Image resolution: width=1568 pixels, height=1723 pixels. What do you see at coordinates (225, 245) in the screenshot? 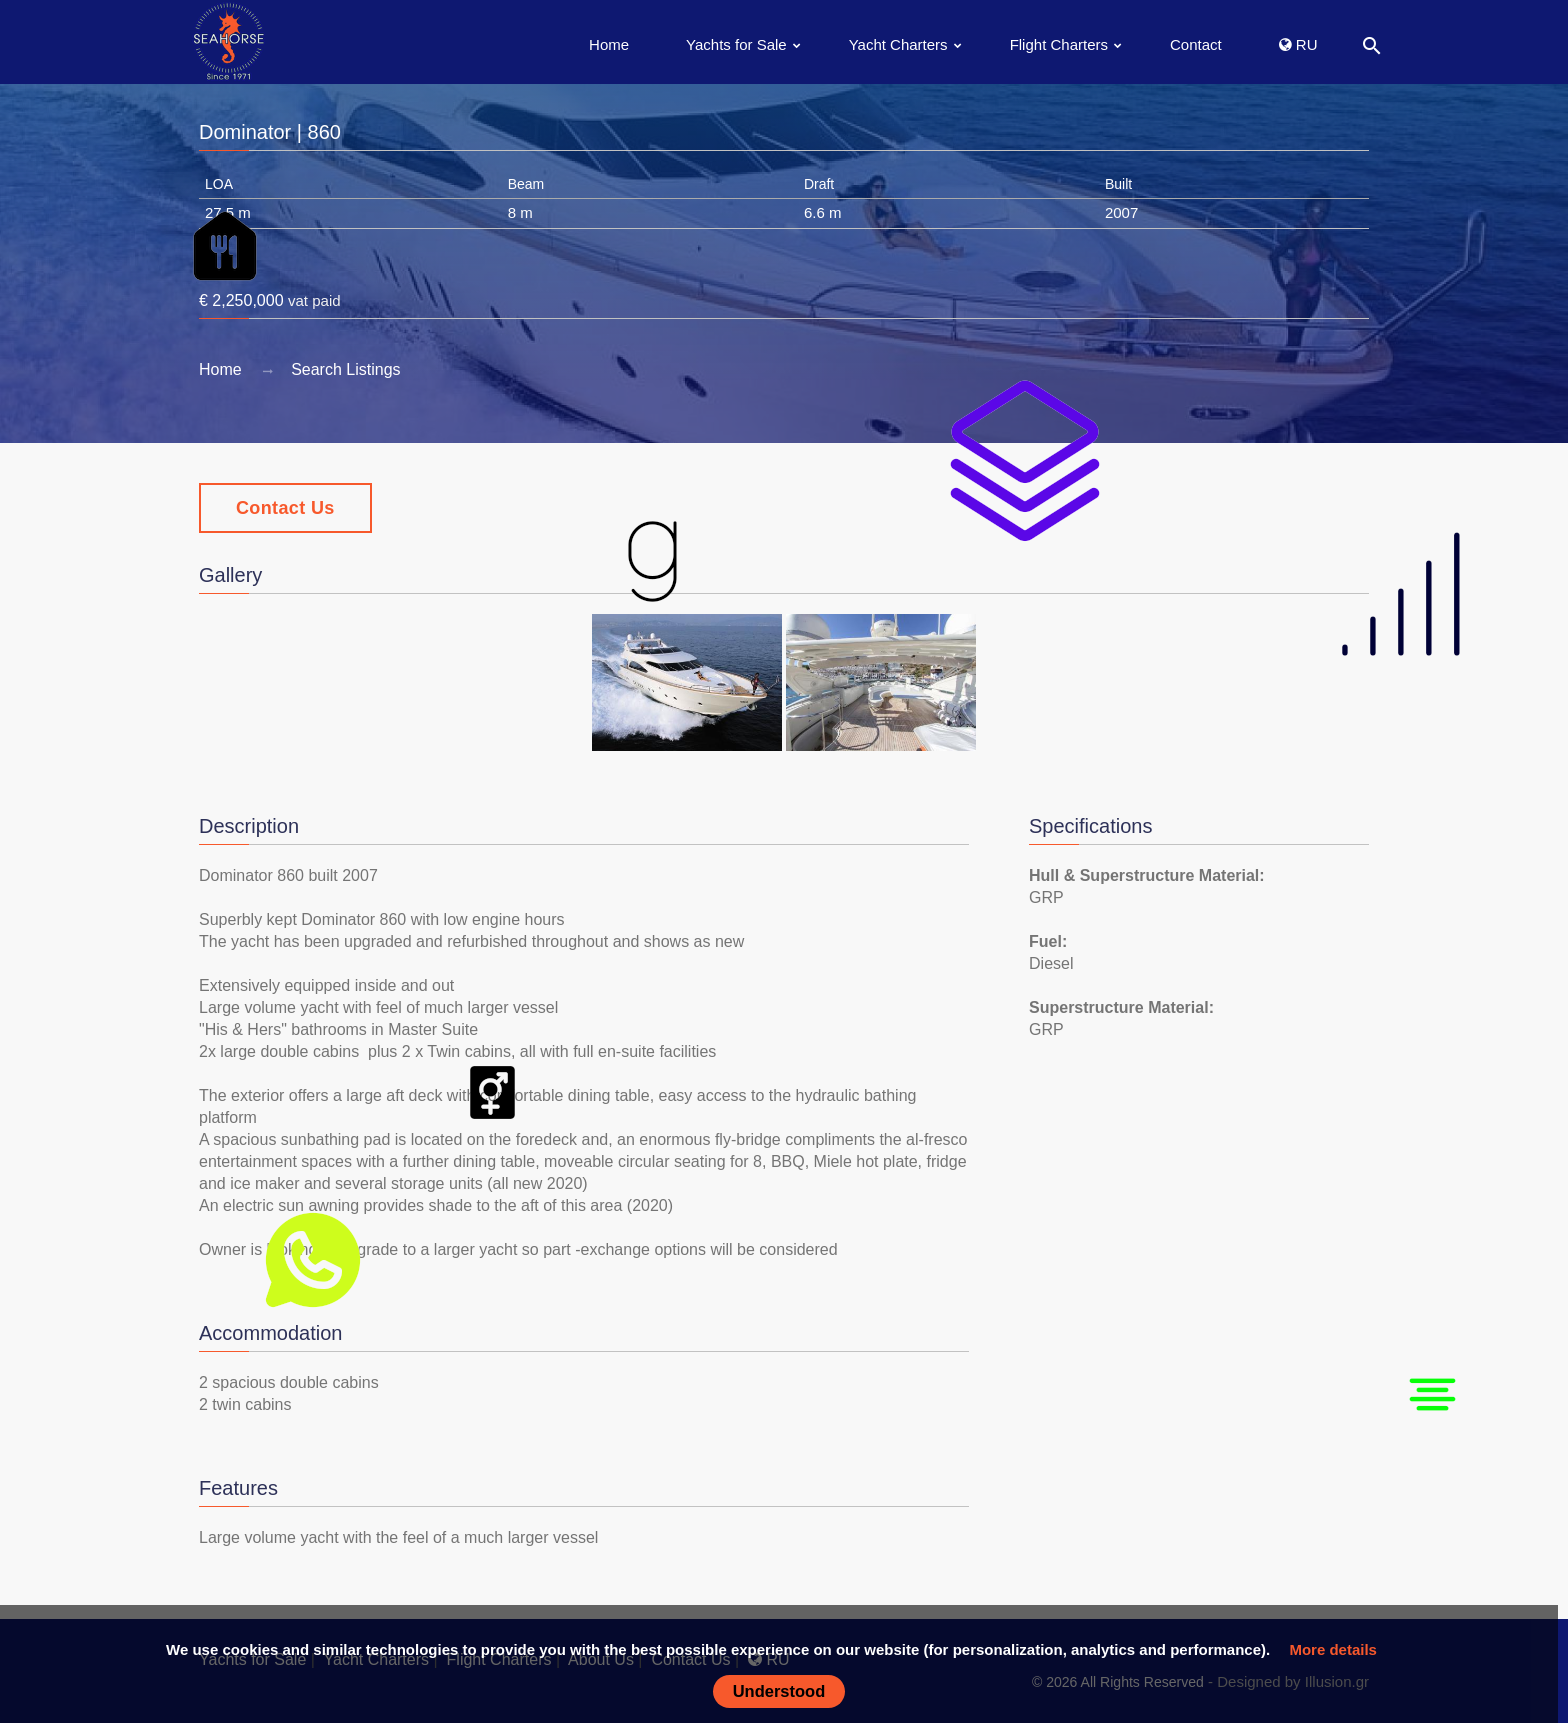
I see `find nearby food banks or food assistance` at bounding box center [225, 245].